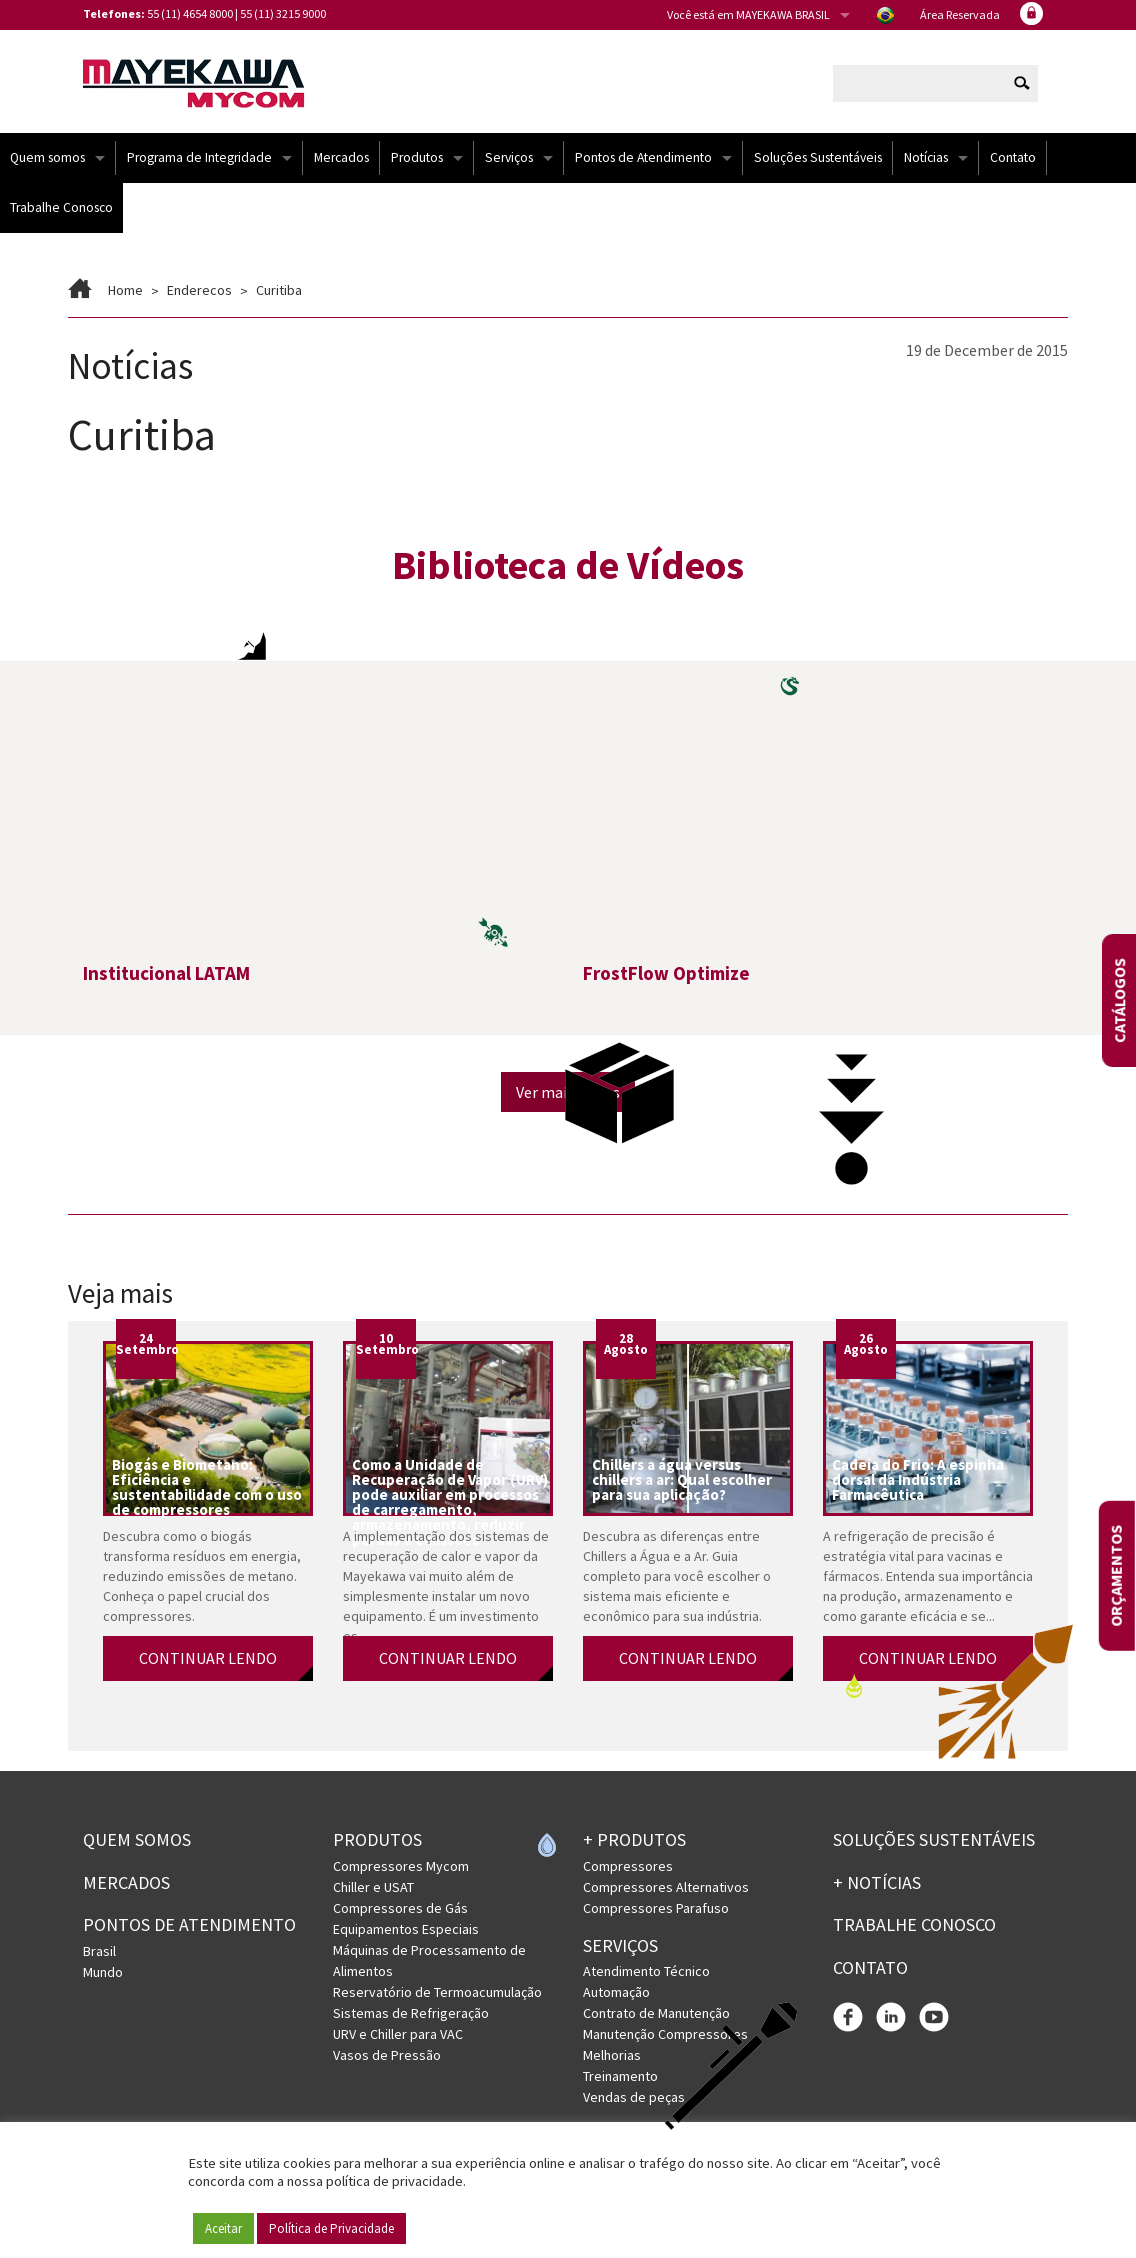 Image resolution: width=1136 pixels, height=2258 pixels. What do you see at coordinates (731, 2066) in the screenshot?
I see `select anti-tank weapon` at bounding box center [731, 2066].